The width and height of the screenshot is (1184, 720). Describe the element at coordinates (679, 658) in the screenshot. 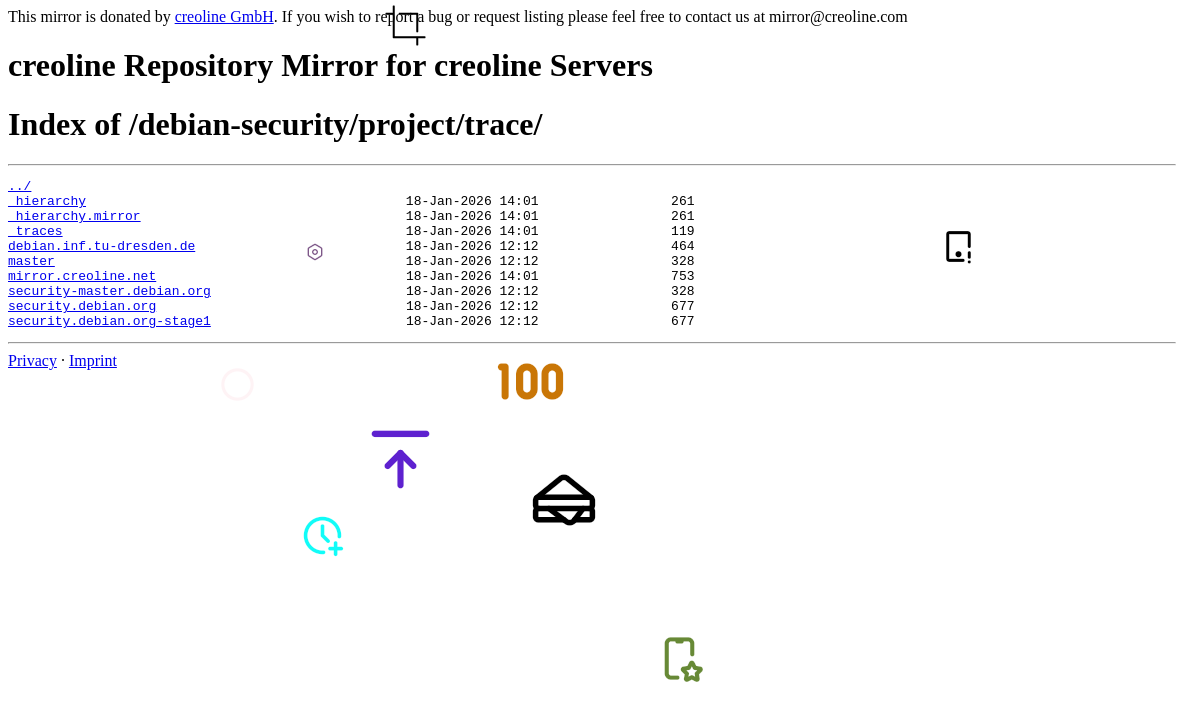

I see `mark device as favorite` at that location.